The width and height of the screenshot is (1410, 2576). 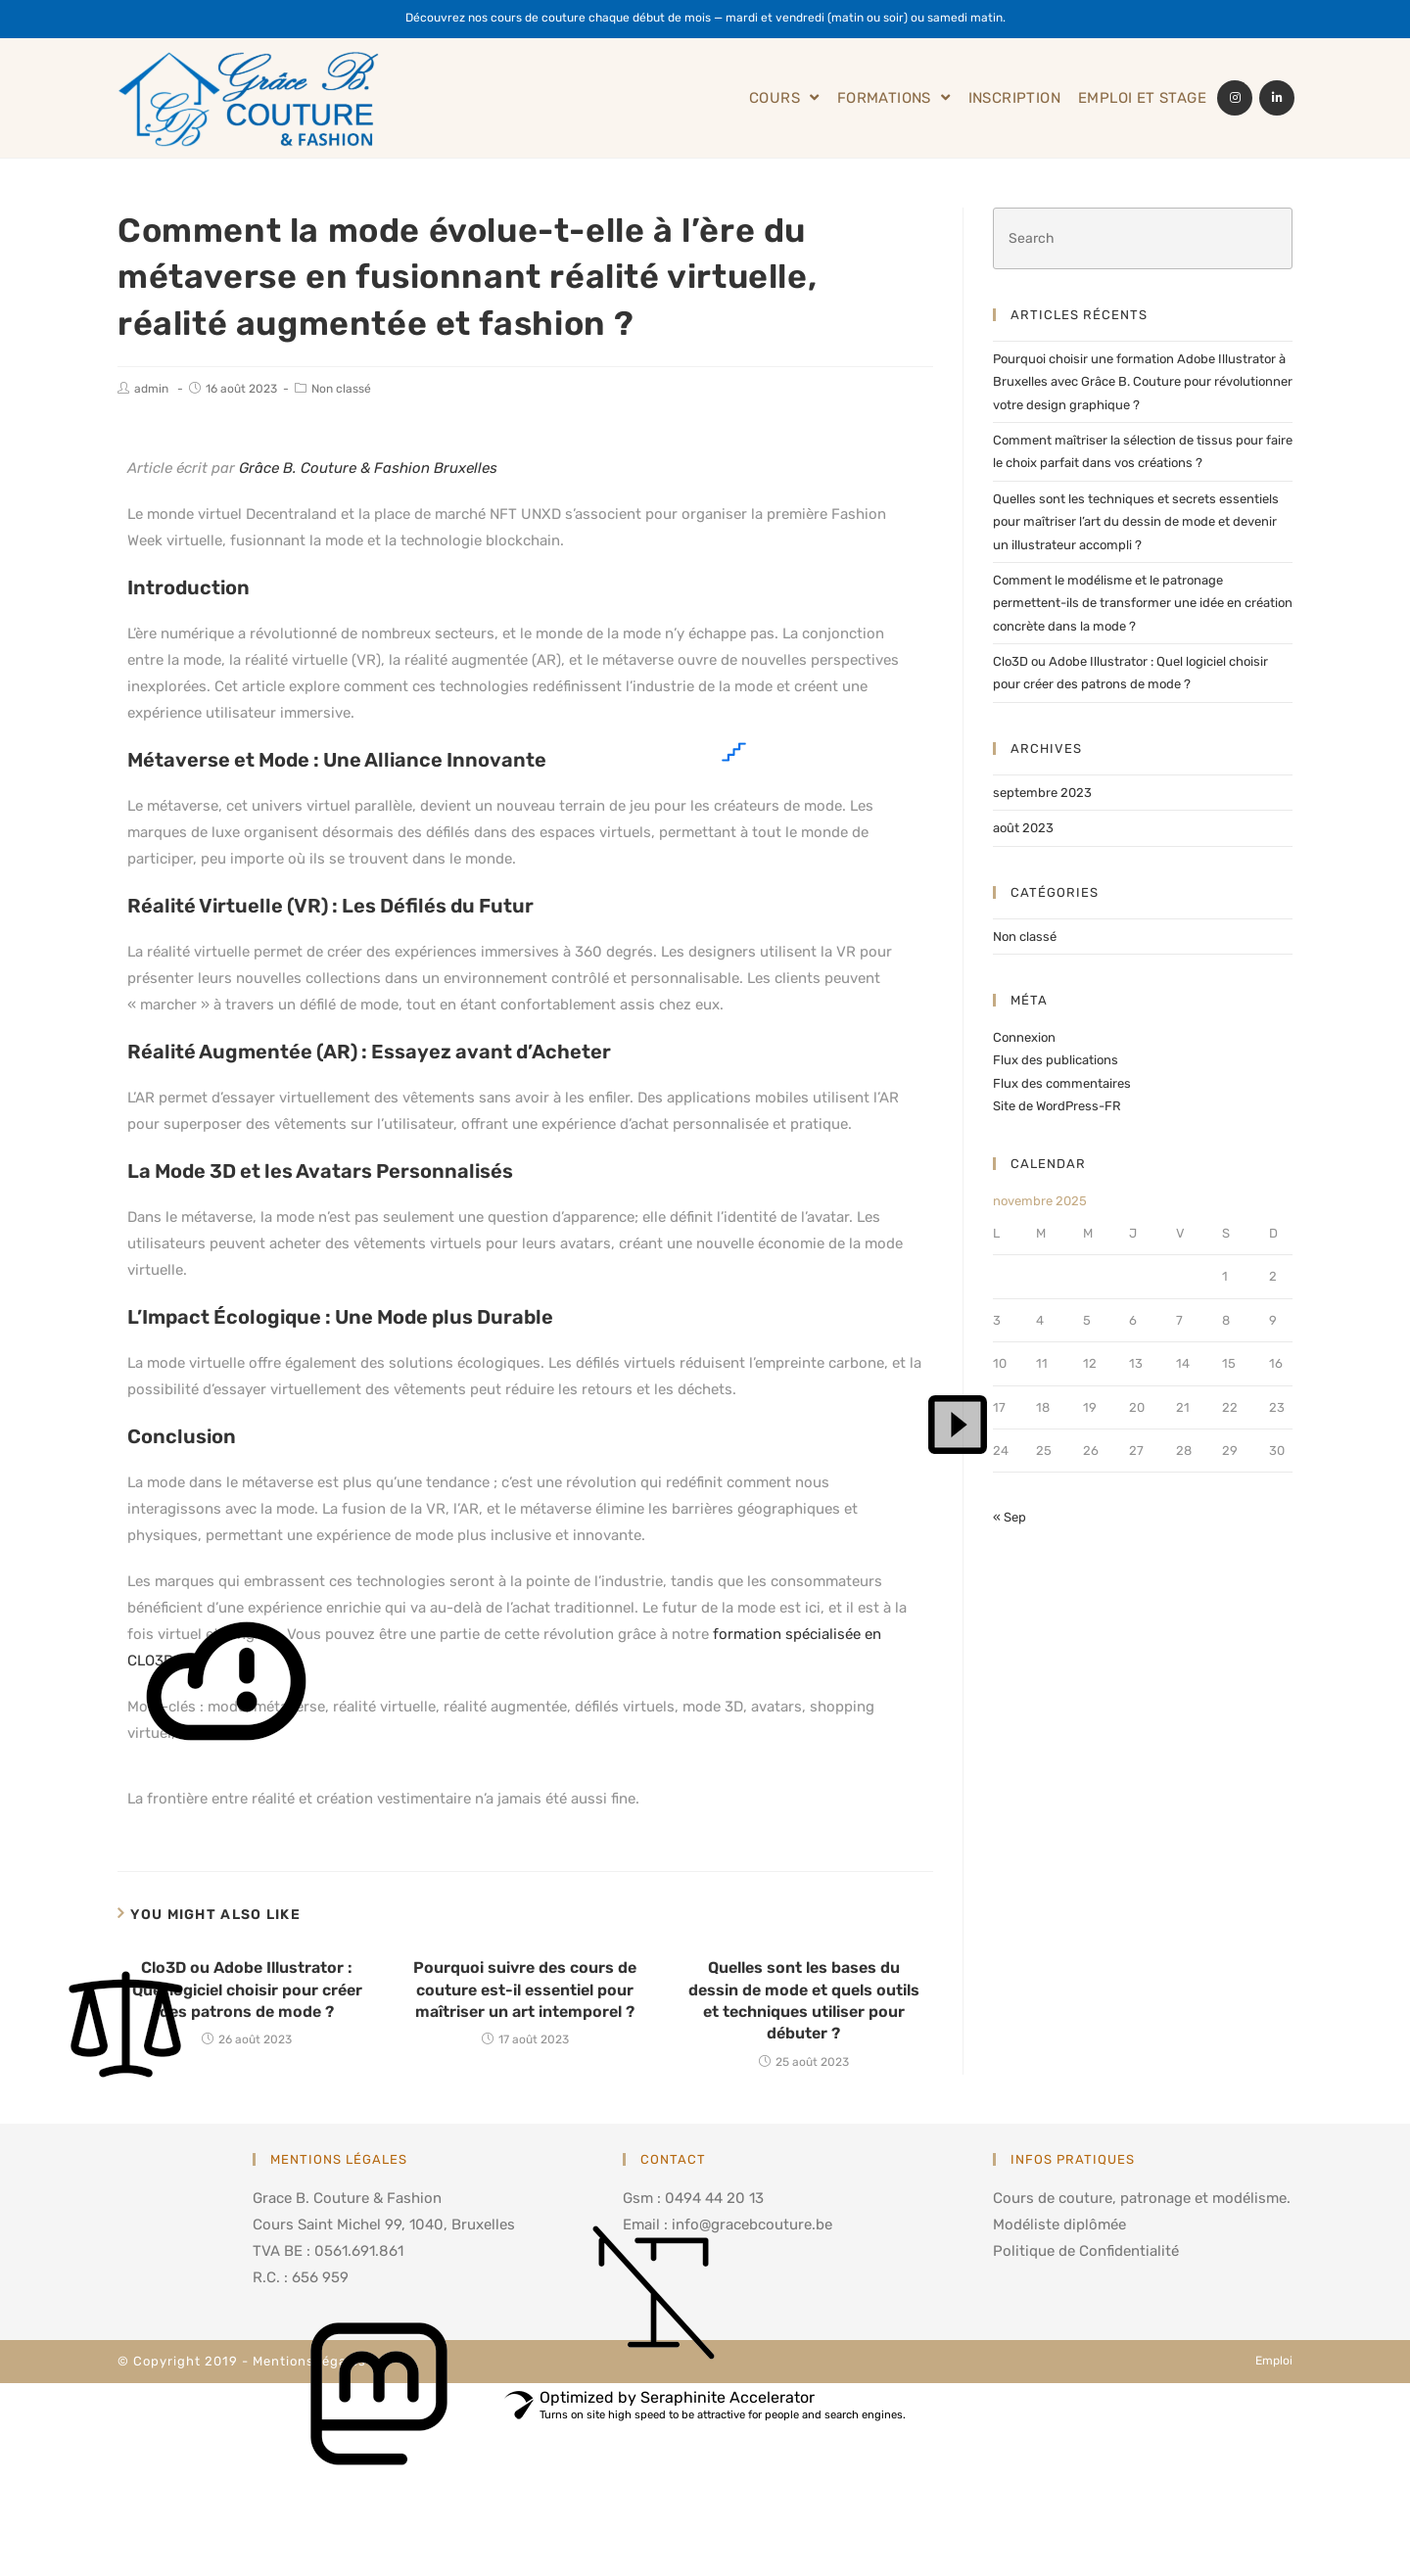 I want to click on start a slideshow presentation, so click(x=958, y=1425).